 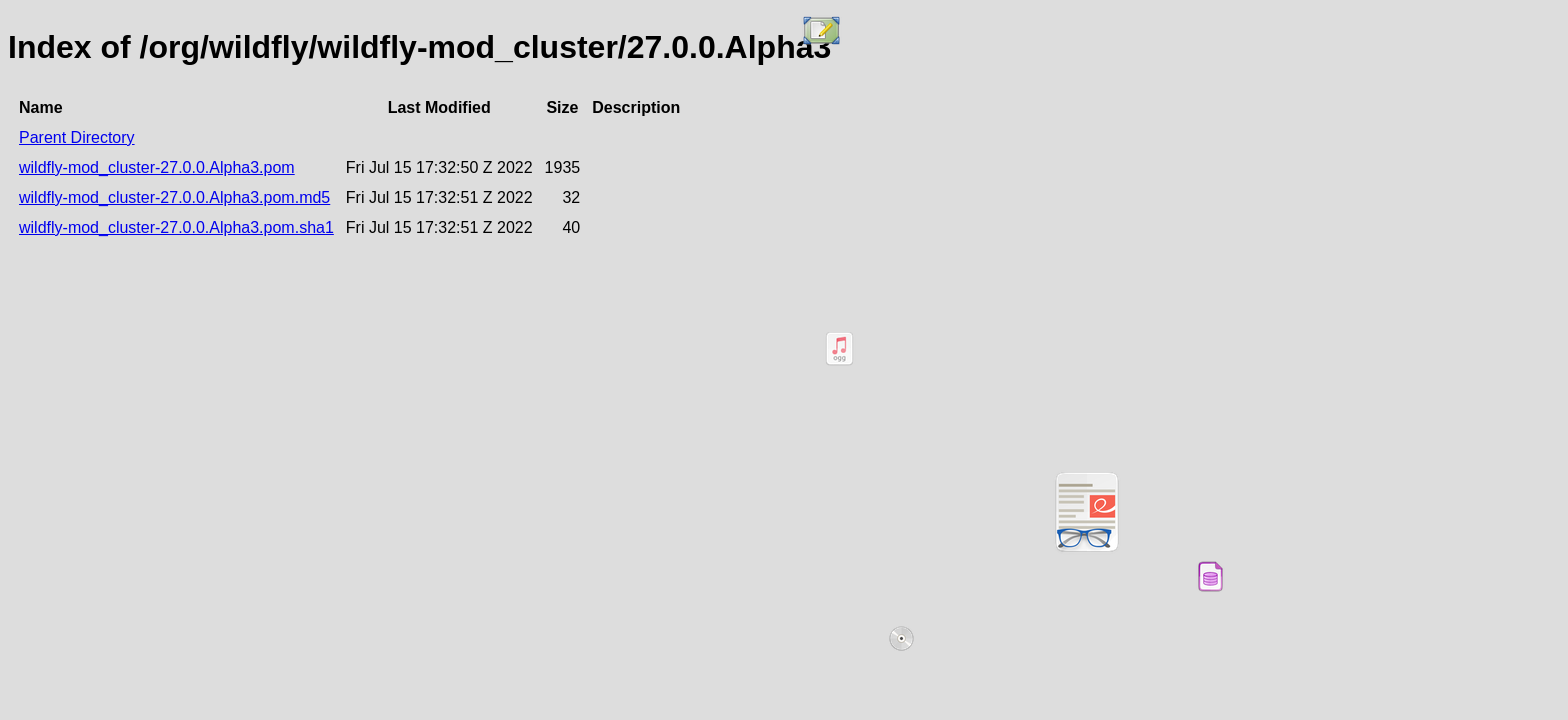 What do you see at coordinates (839, 348) in the screenshot?
I see `an ogg vorbis audio file` at bounding box center [839, 348].